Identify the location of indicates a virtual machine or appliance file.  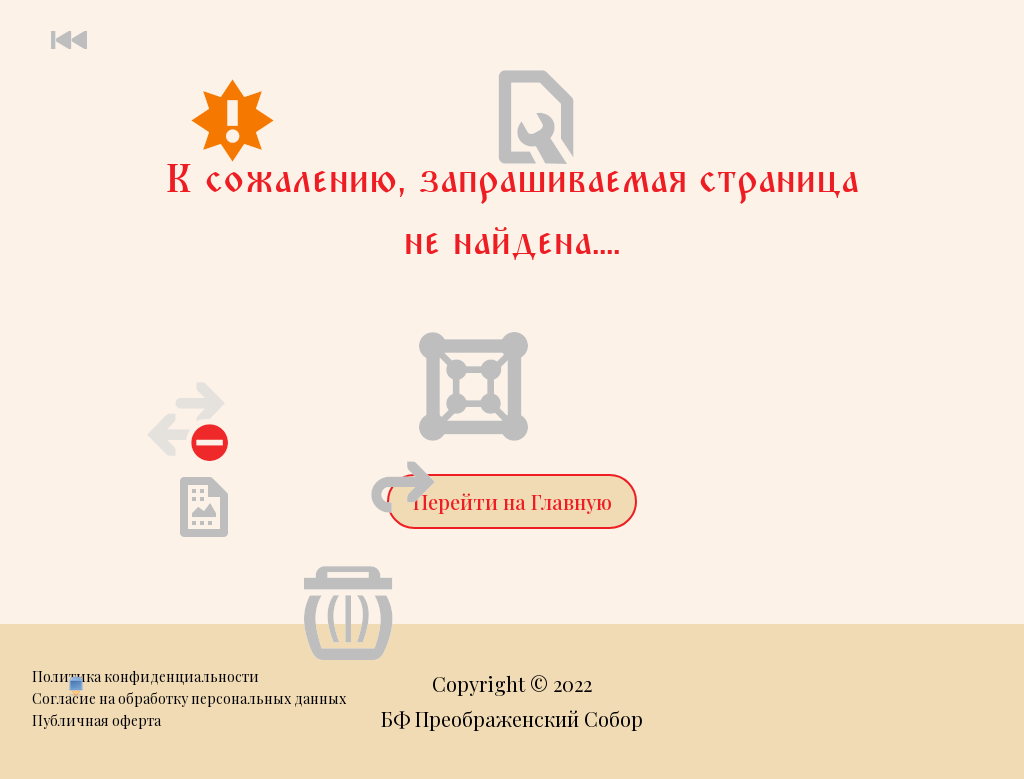
(473, 386).